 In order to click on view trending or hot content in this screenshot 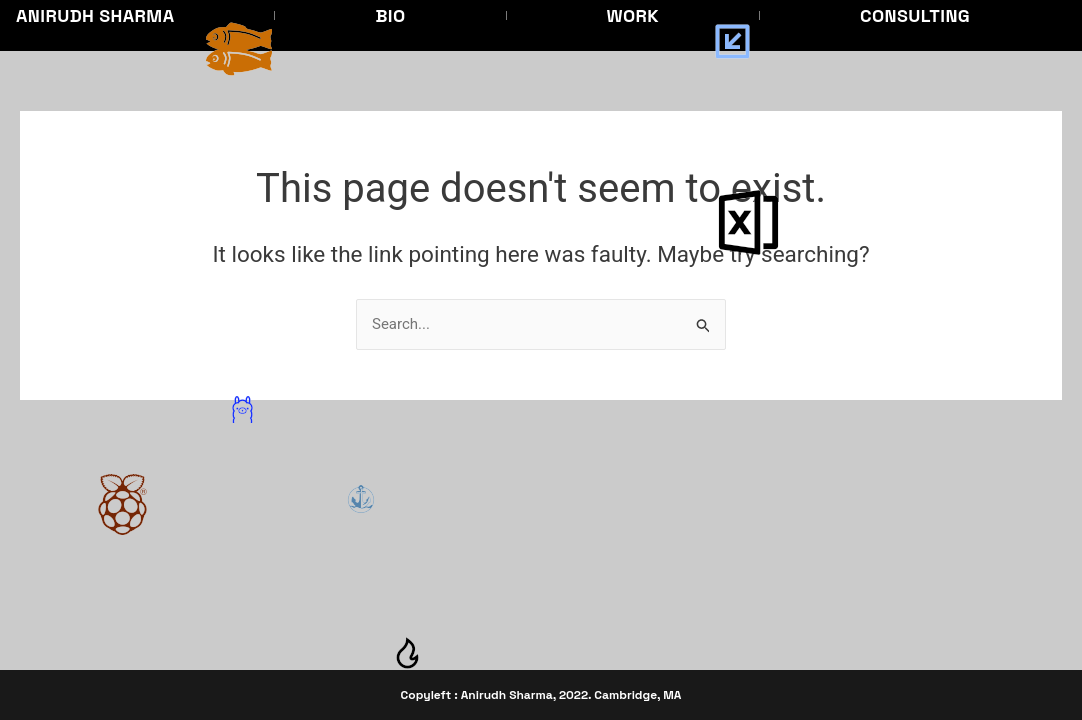, I will do `click(407, 652)`.